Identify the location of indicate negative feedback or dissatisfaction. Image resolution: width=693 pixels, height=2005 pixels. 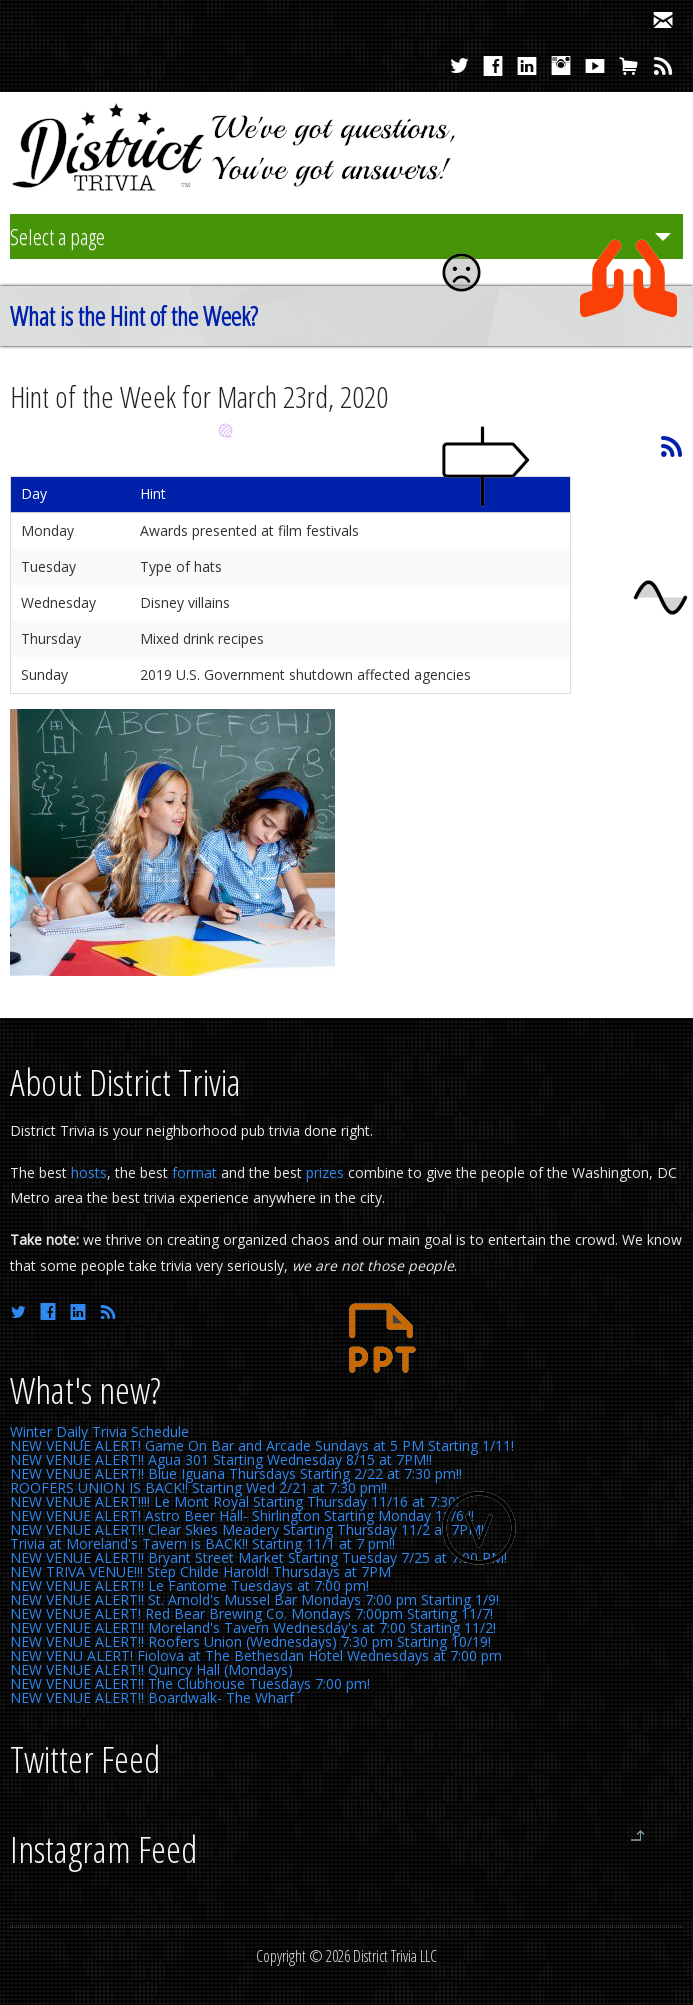
(461, 272).